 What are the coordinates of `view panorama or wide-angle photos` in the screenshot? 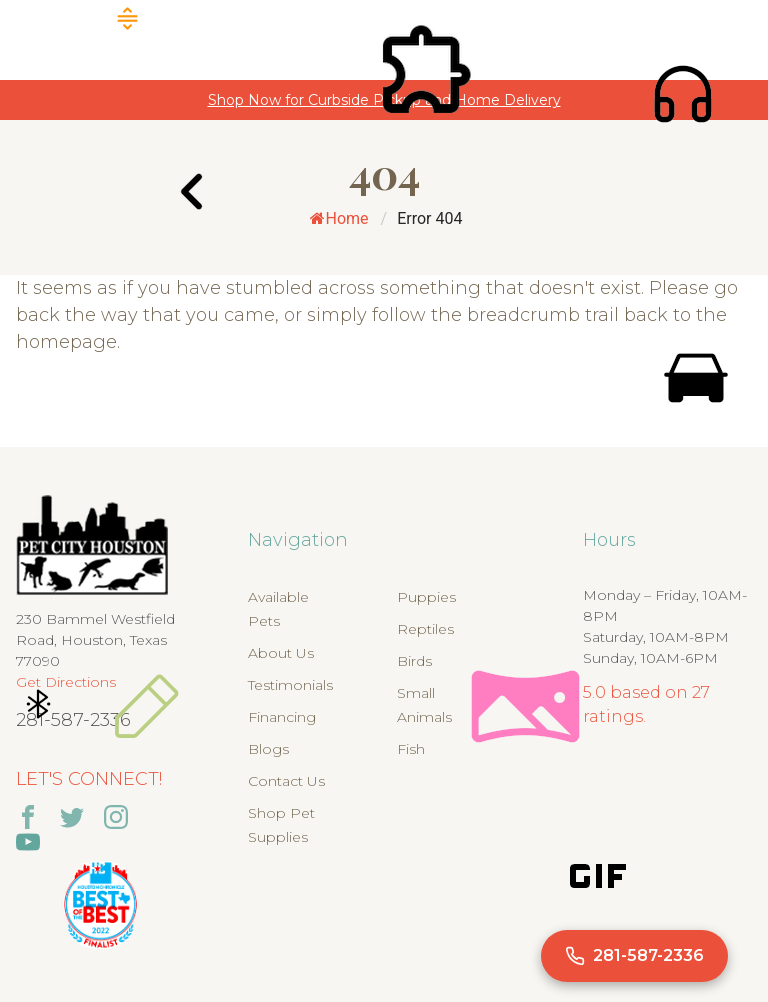 It's located at (525, 706).